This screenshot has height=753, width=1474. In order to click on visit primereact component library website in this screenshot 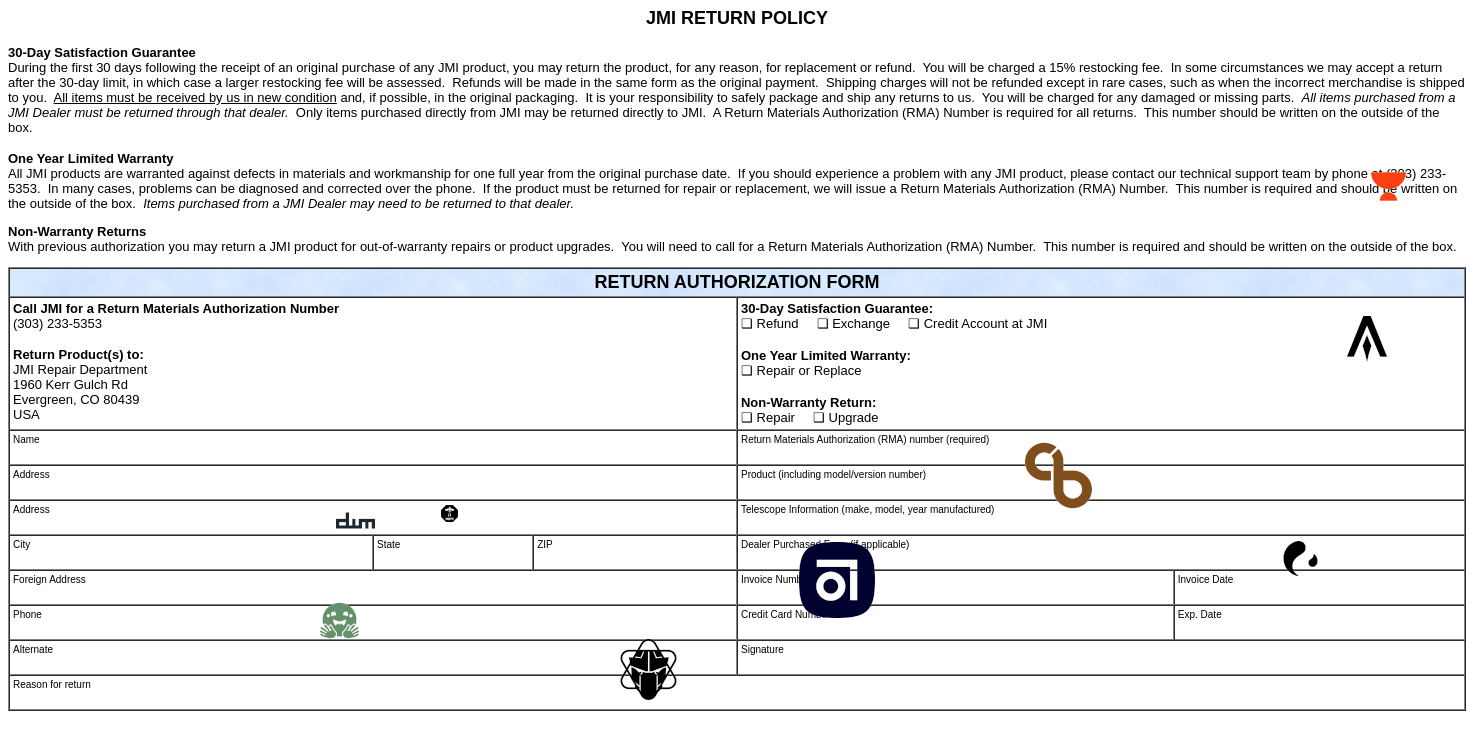, I will do `click(648, 669)`.